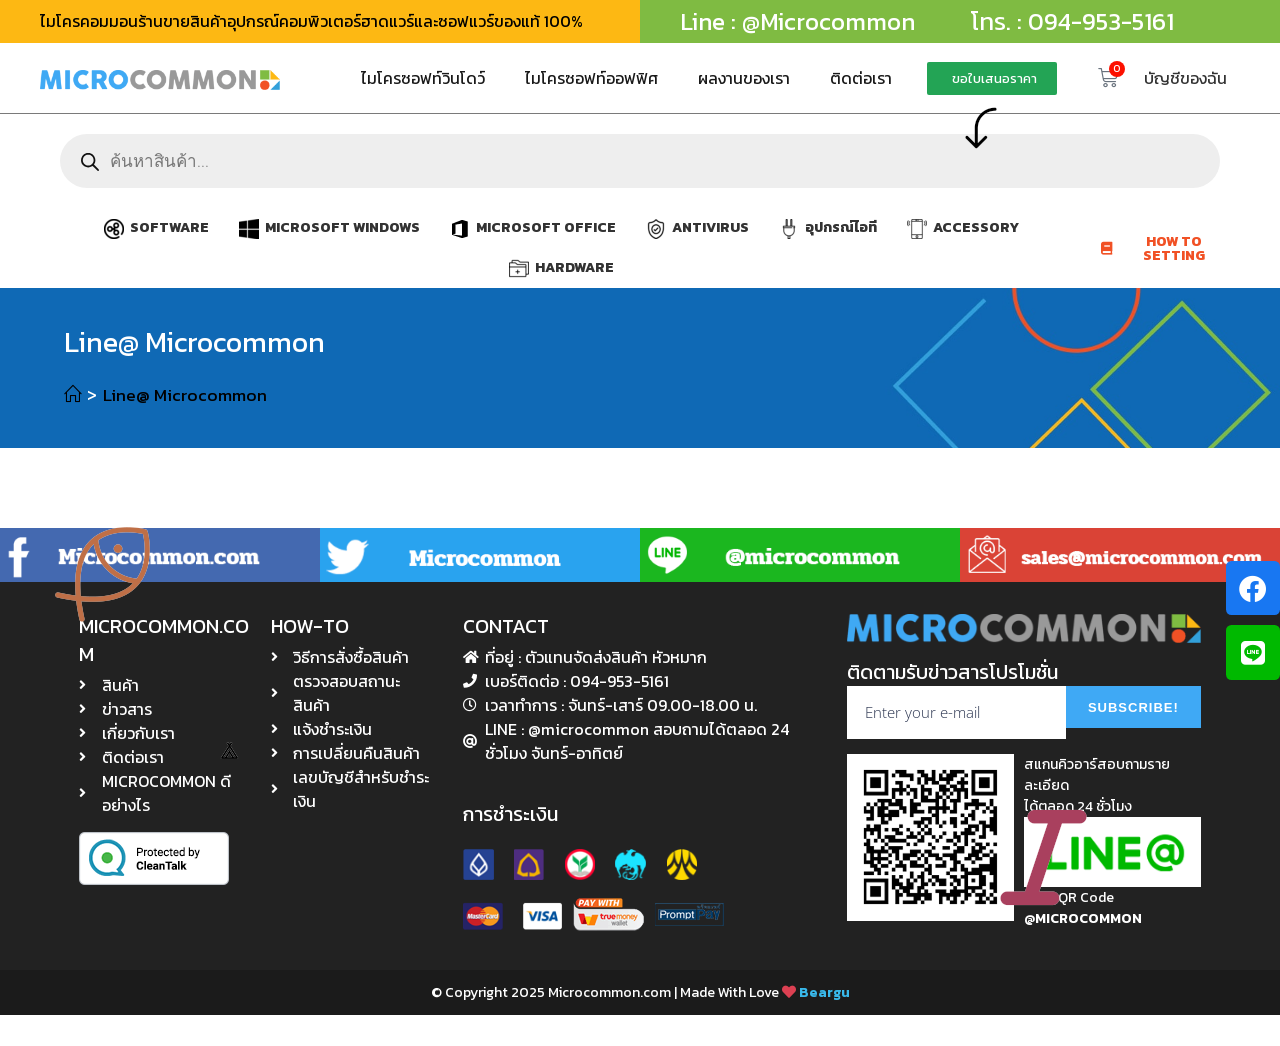  I want to click on apply italic formatting to selected text, so click(1043, 857).